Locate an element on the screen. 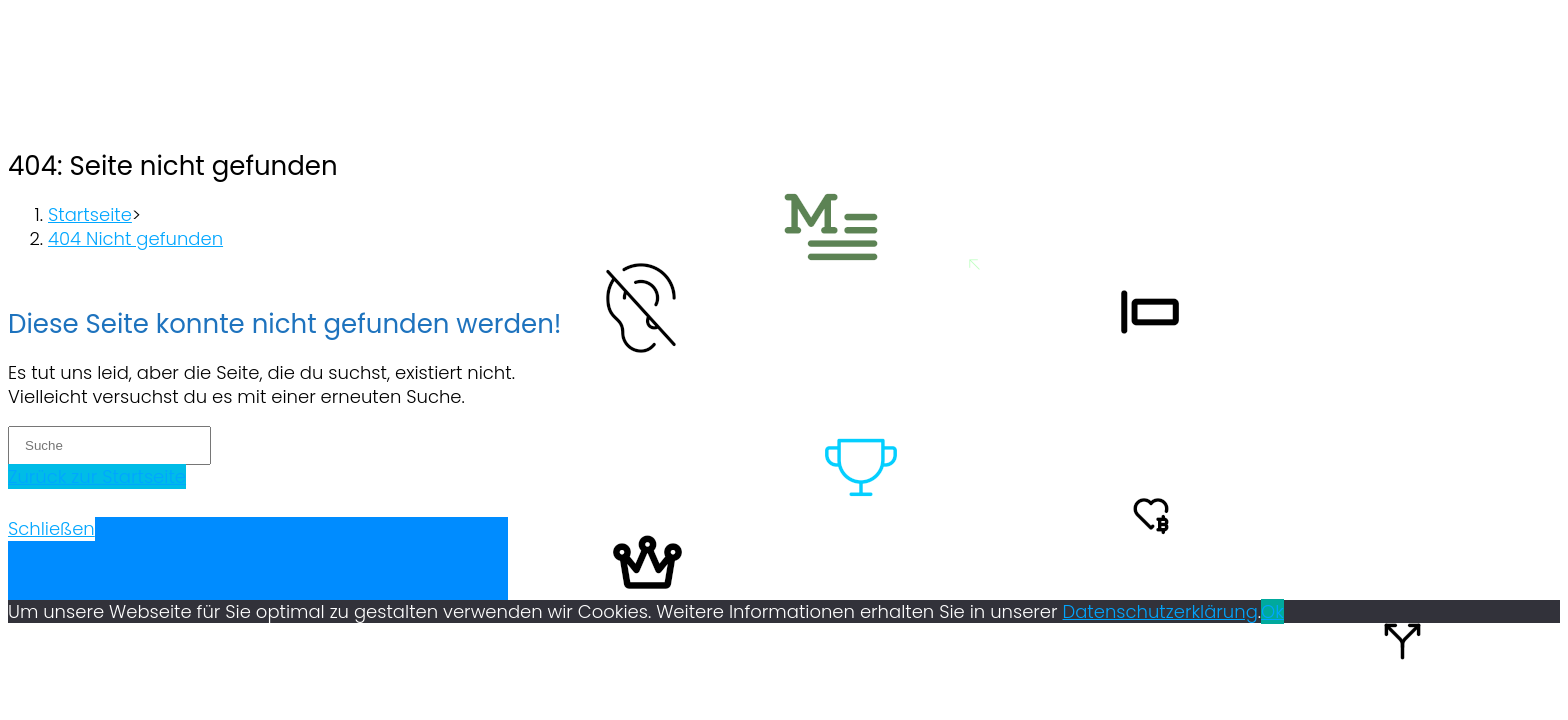 The height and width of the screenshot is (720, 1568). mute or disable audio listening is located at coordinates (641, 308).